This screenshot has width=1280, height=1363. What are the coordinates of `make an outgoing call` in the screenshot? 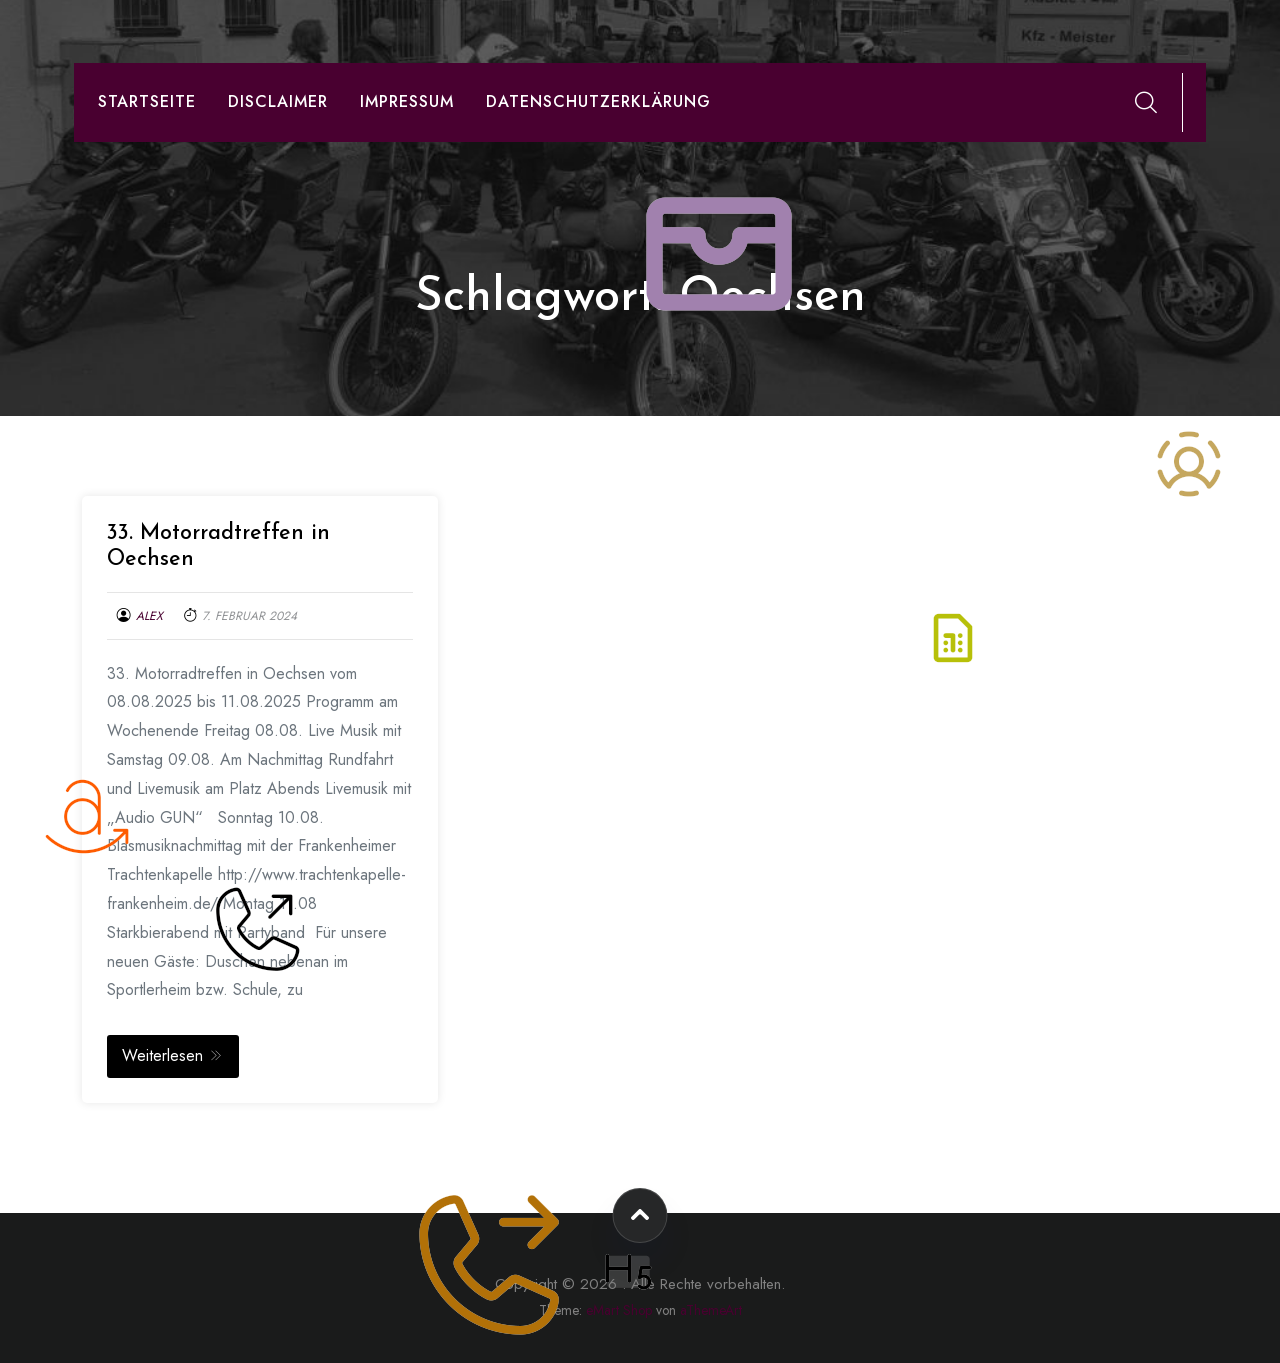 It's located at (259, 927).